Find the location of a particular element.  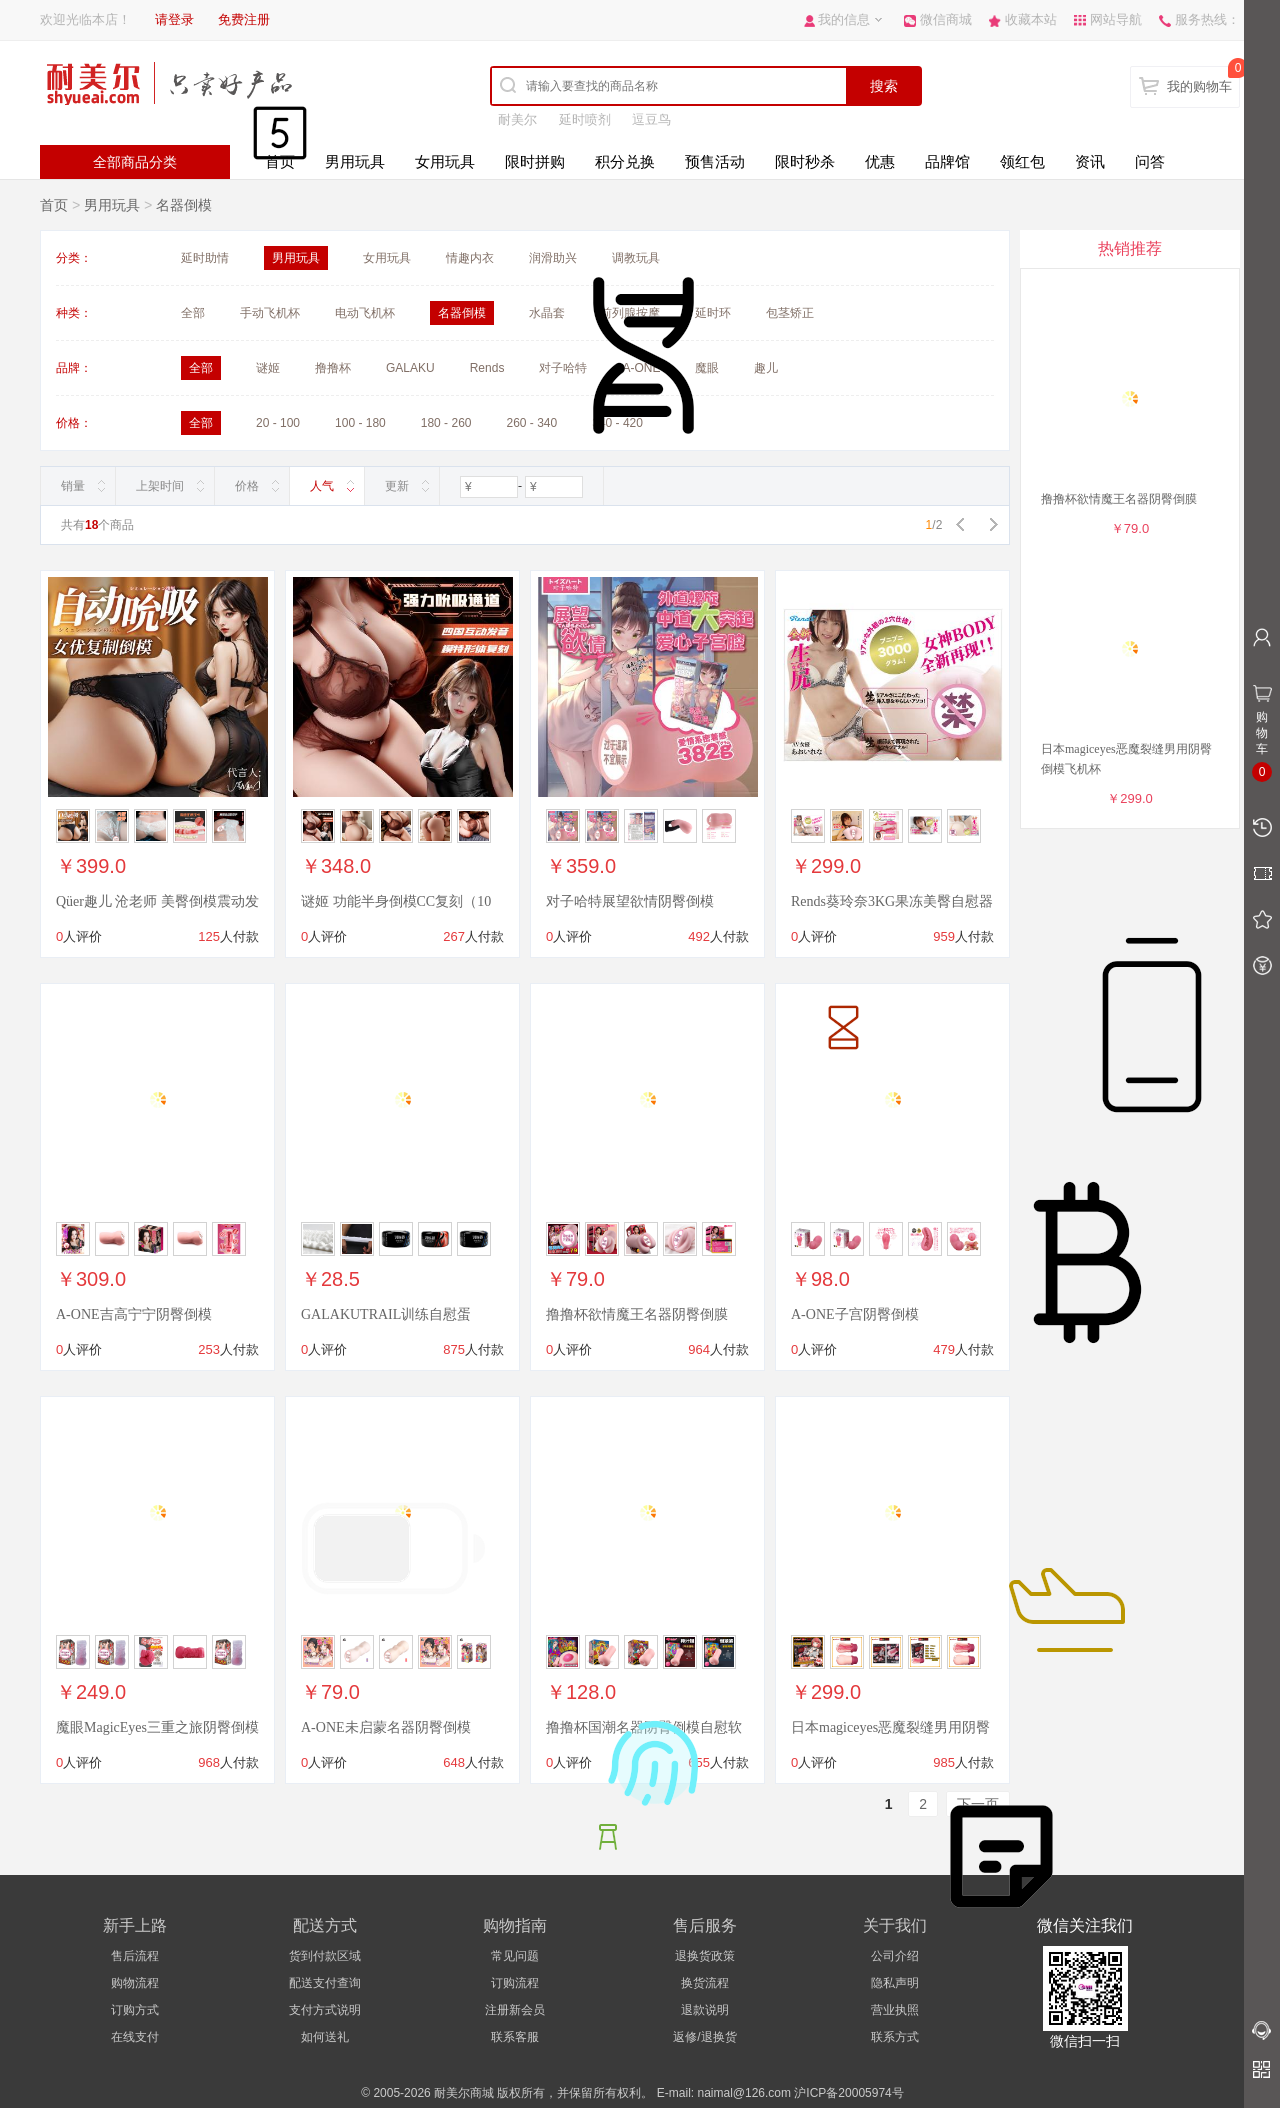

indicates low battery status is located at coordinates (1152, 1028).